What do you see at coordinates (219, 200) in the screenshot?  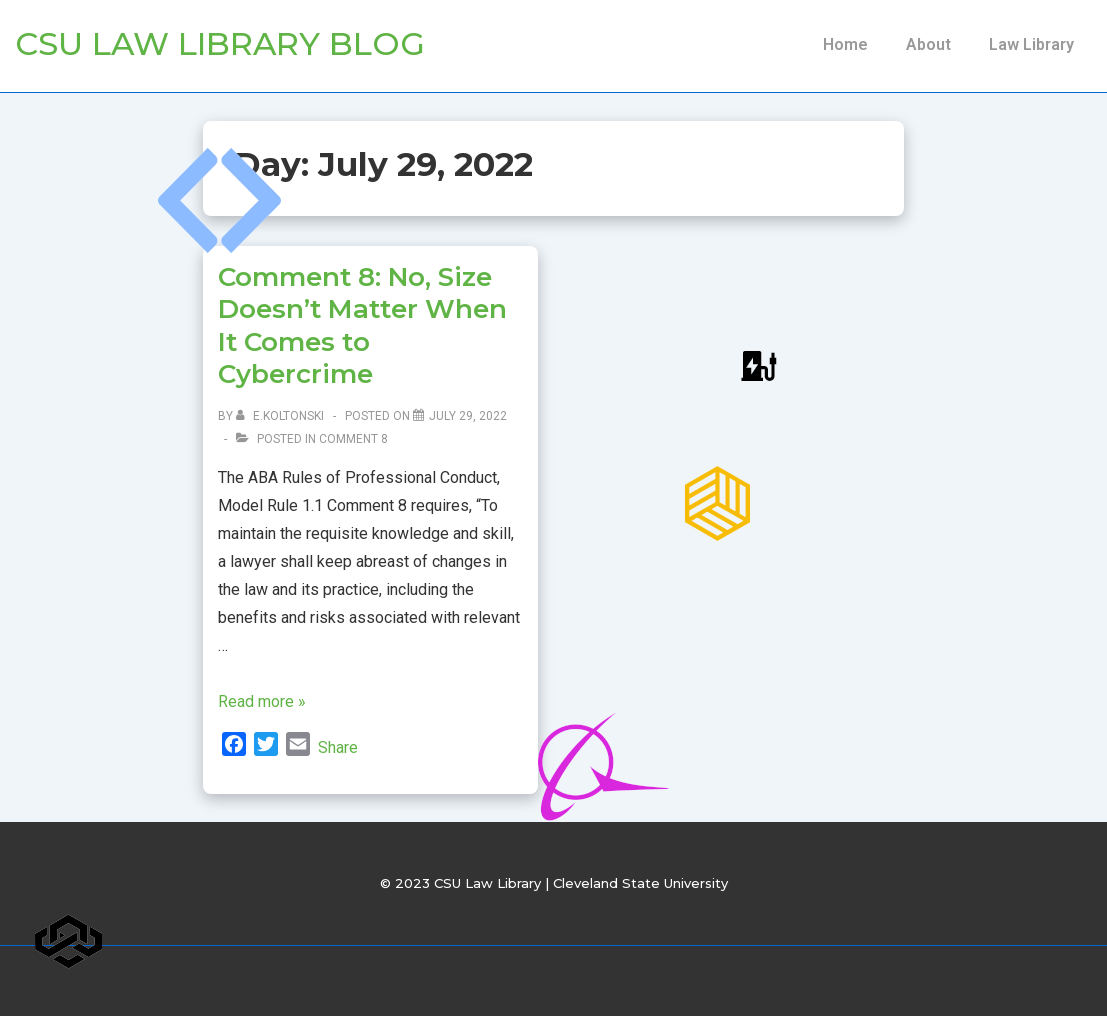 I see `open the Sam's Club app` at bounding box center [219, 200].